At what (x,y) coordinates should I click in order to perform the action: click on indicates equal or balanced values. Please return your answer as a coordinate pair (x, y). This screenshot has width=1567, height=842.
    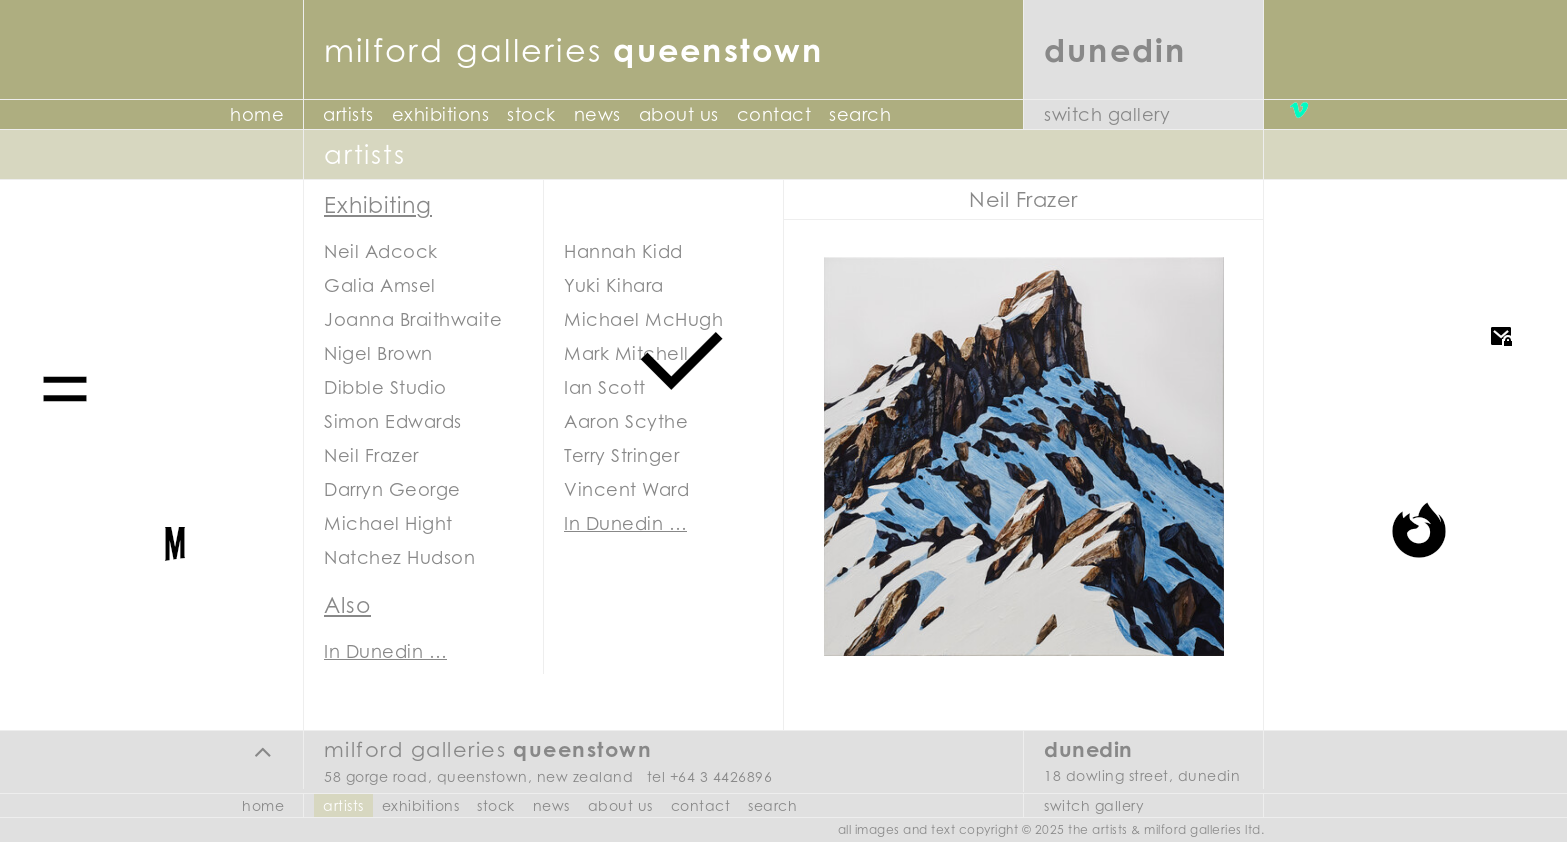
    Looking at the image, I should click on (65, 389).